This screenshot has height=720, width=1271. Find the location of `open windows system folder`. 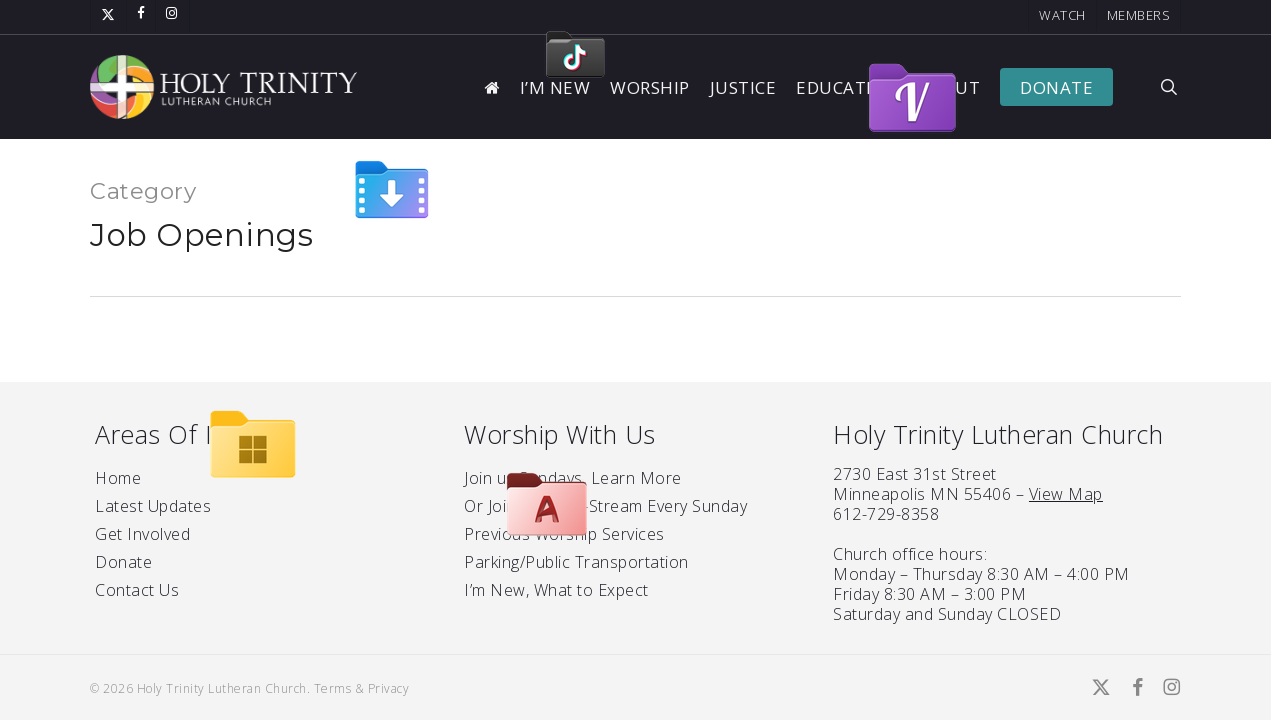

open windows system folder is located at coordinates (252, 446).